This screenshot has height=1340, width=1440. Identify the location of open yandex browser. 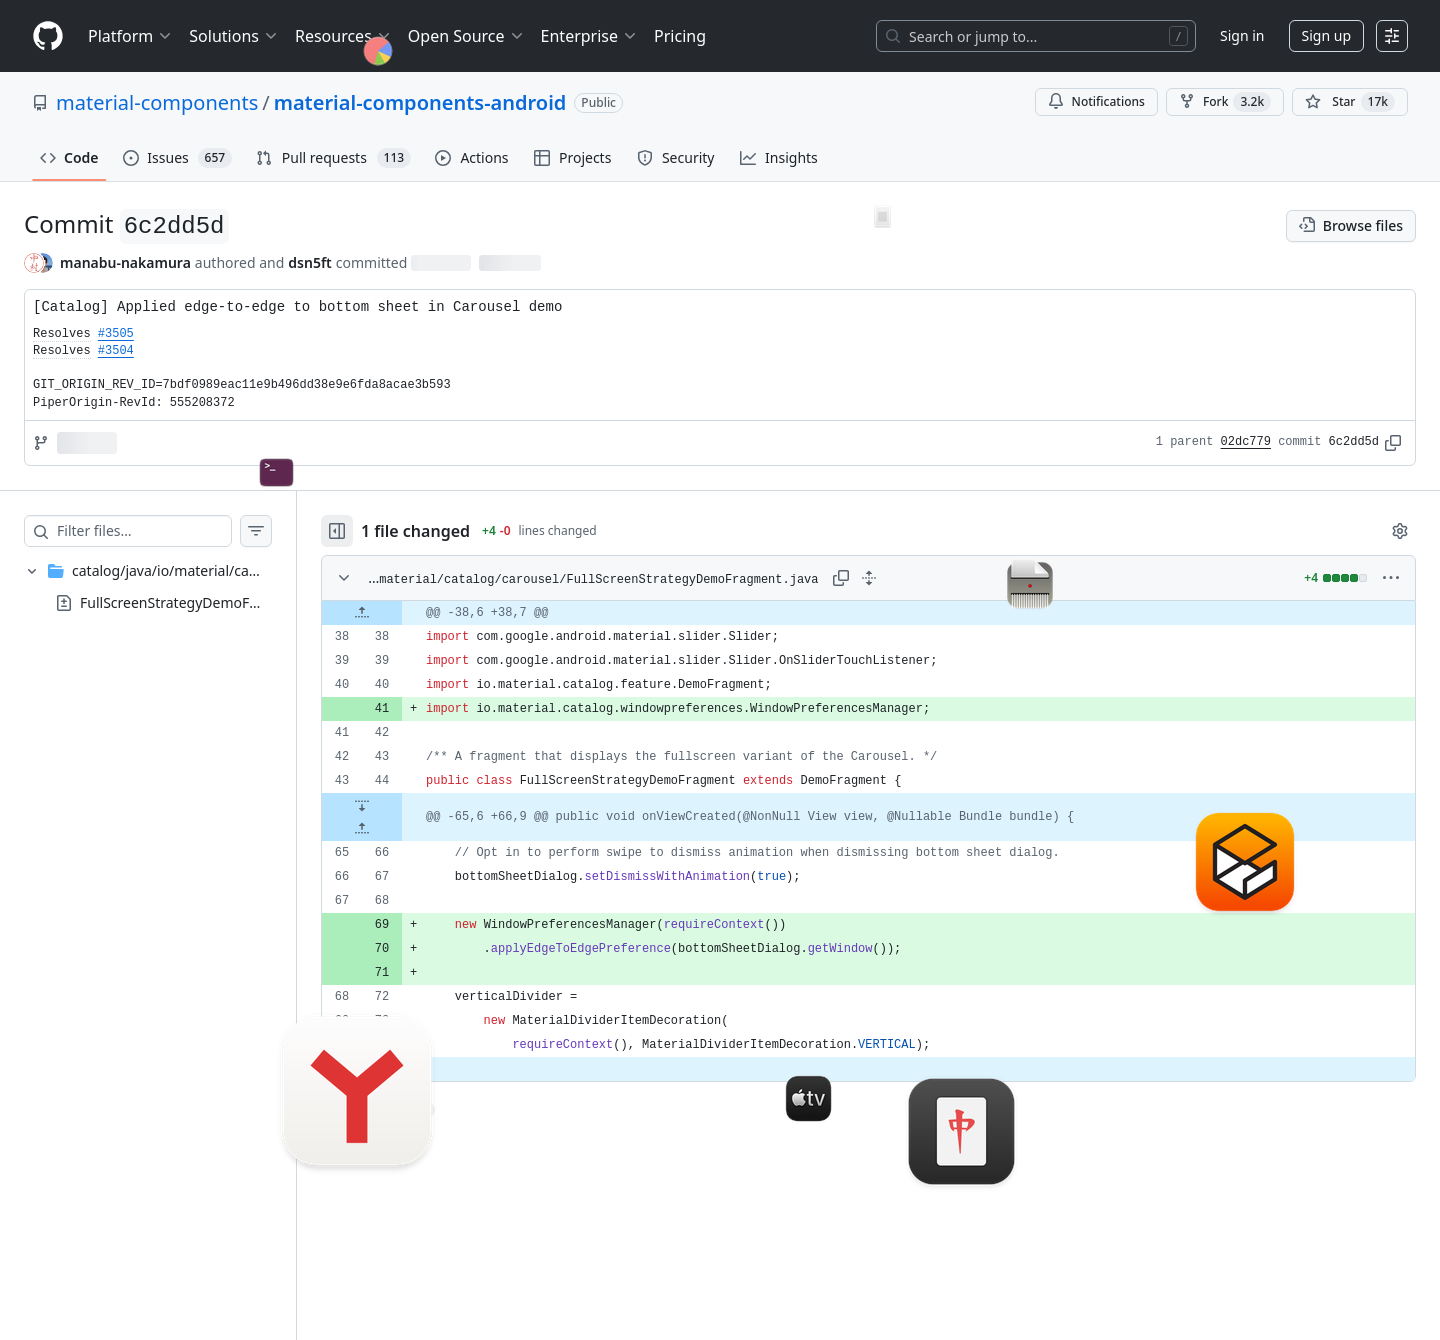
(357, 1091).